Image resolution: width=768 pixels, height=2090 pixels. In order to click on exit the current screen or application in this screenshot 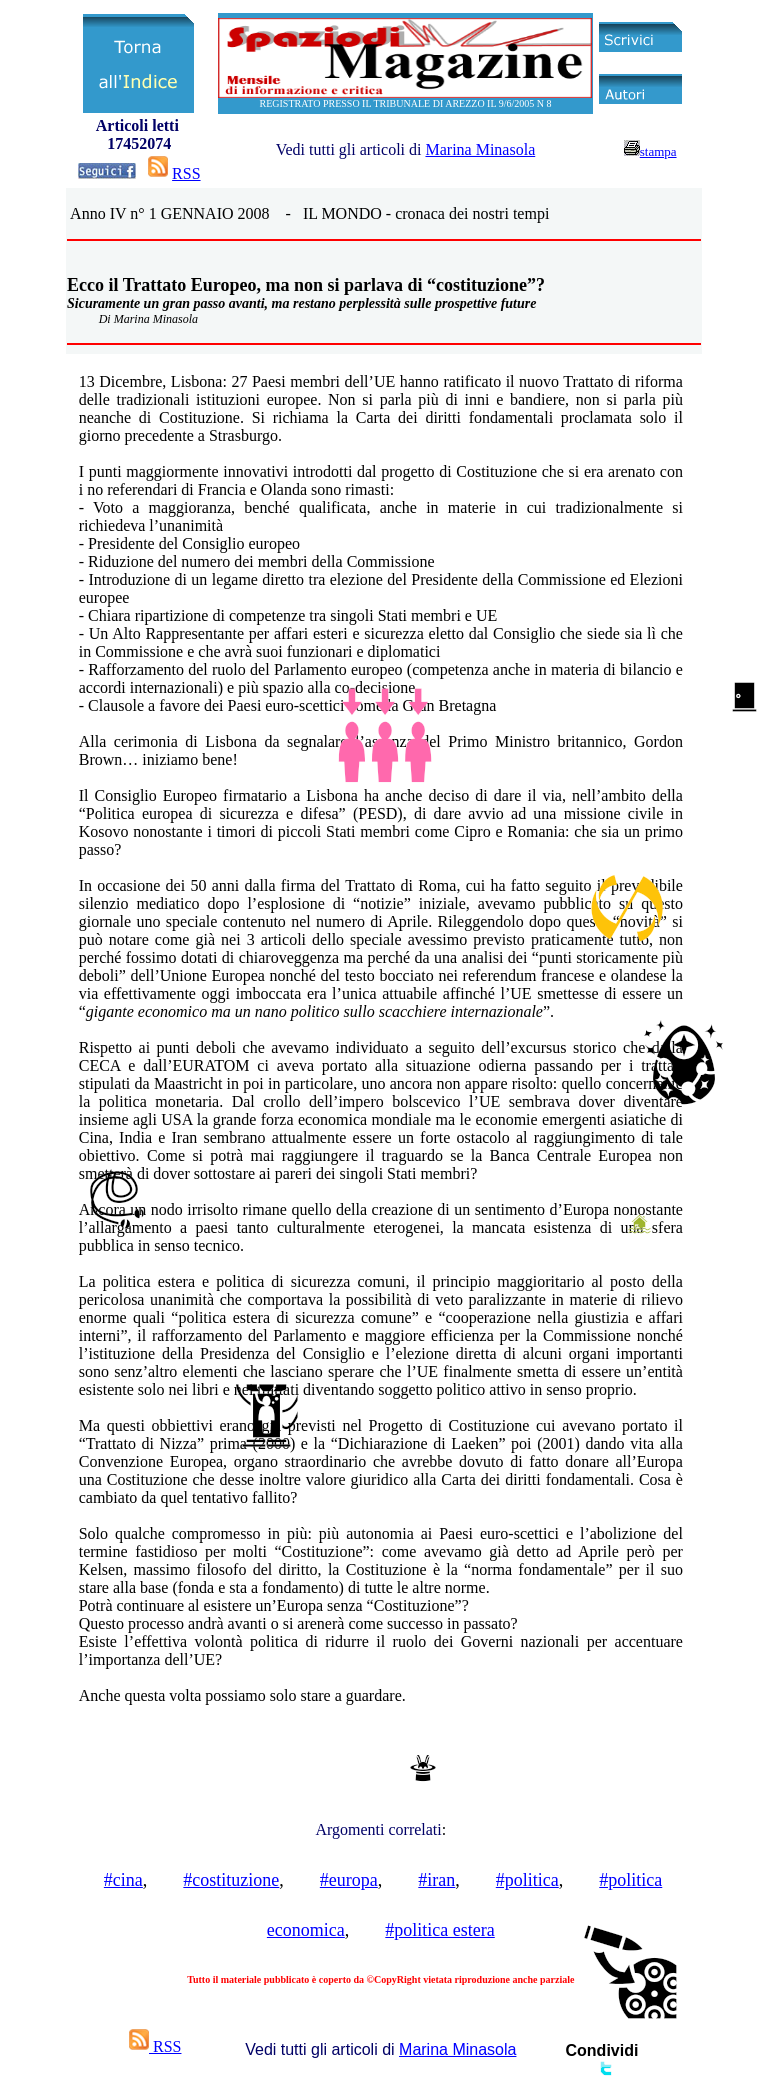, I will do `click(744, 696)`.